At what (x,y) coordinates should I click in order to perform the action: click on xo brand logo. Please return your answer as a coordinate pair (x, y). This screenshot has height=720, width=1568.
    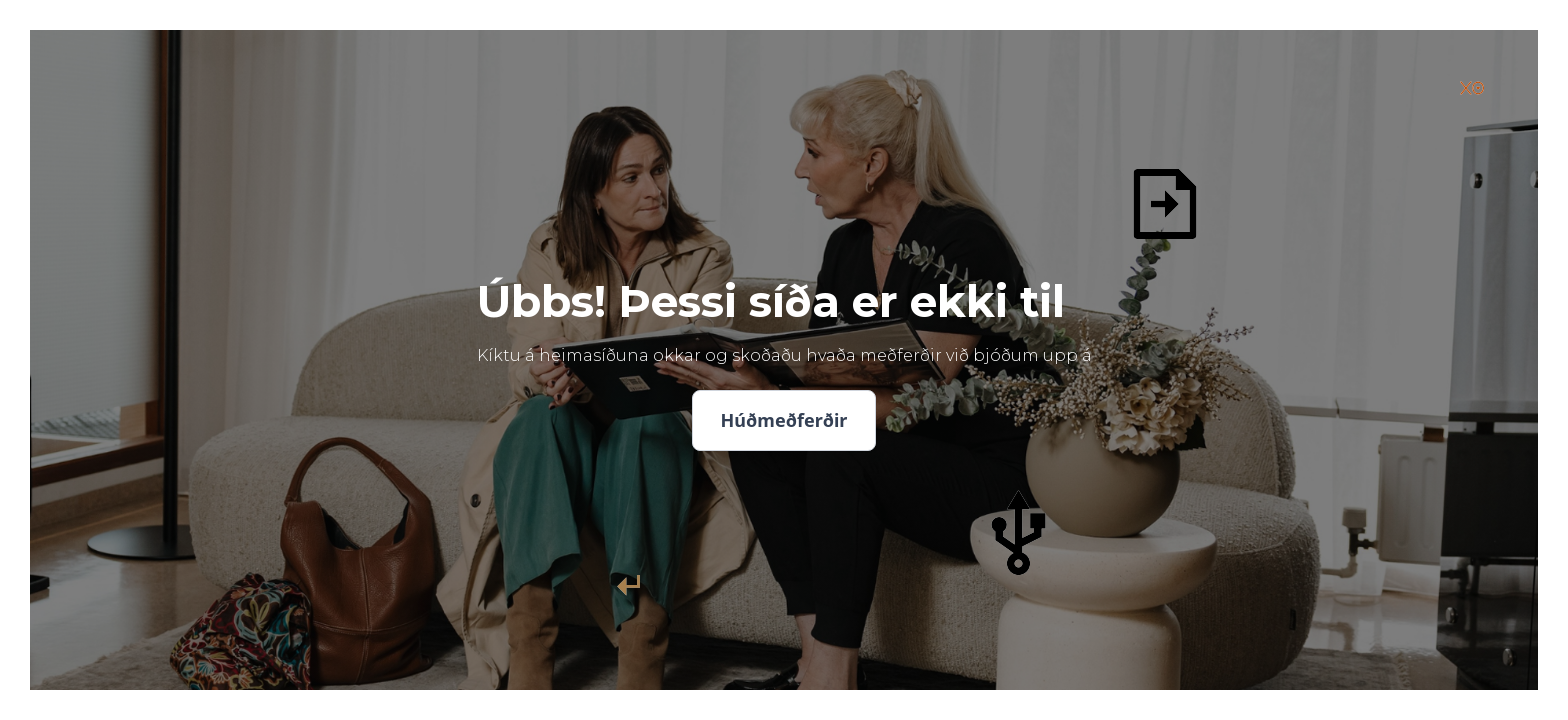
    Looking at the image, I should click on (1472, 88).